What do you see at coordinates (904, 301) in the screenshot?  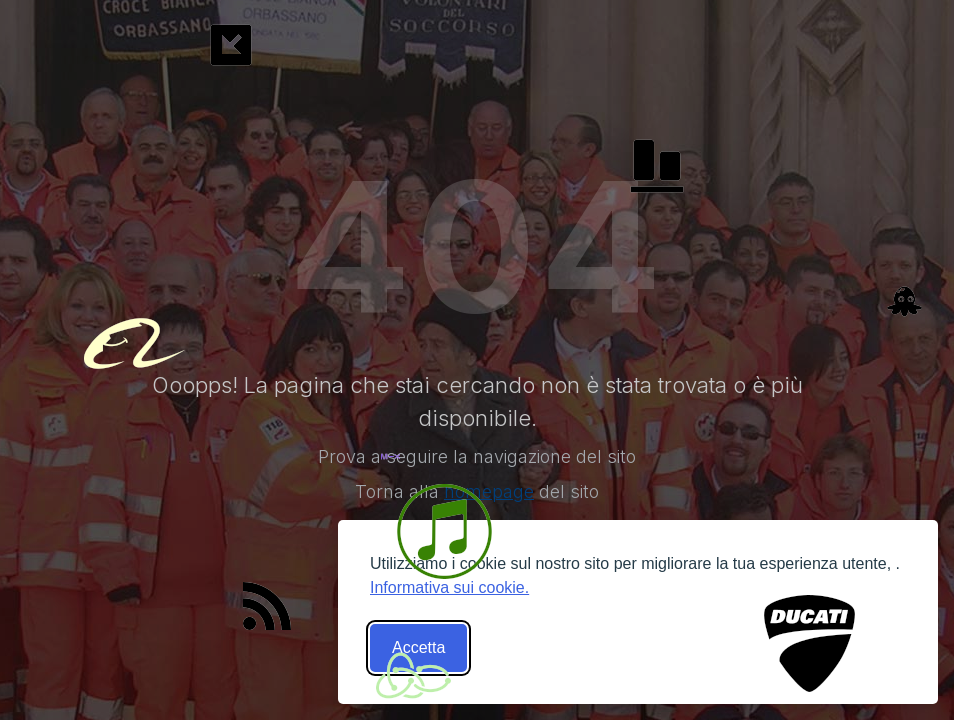 I see `chainguard company logo` at bounding box center [904, 301].